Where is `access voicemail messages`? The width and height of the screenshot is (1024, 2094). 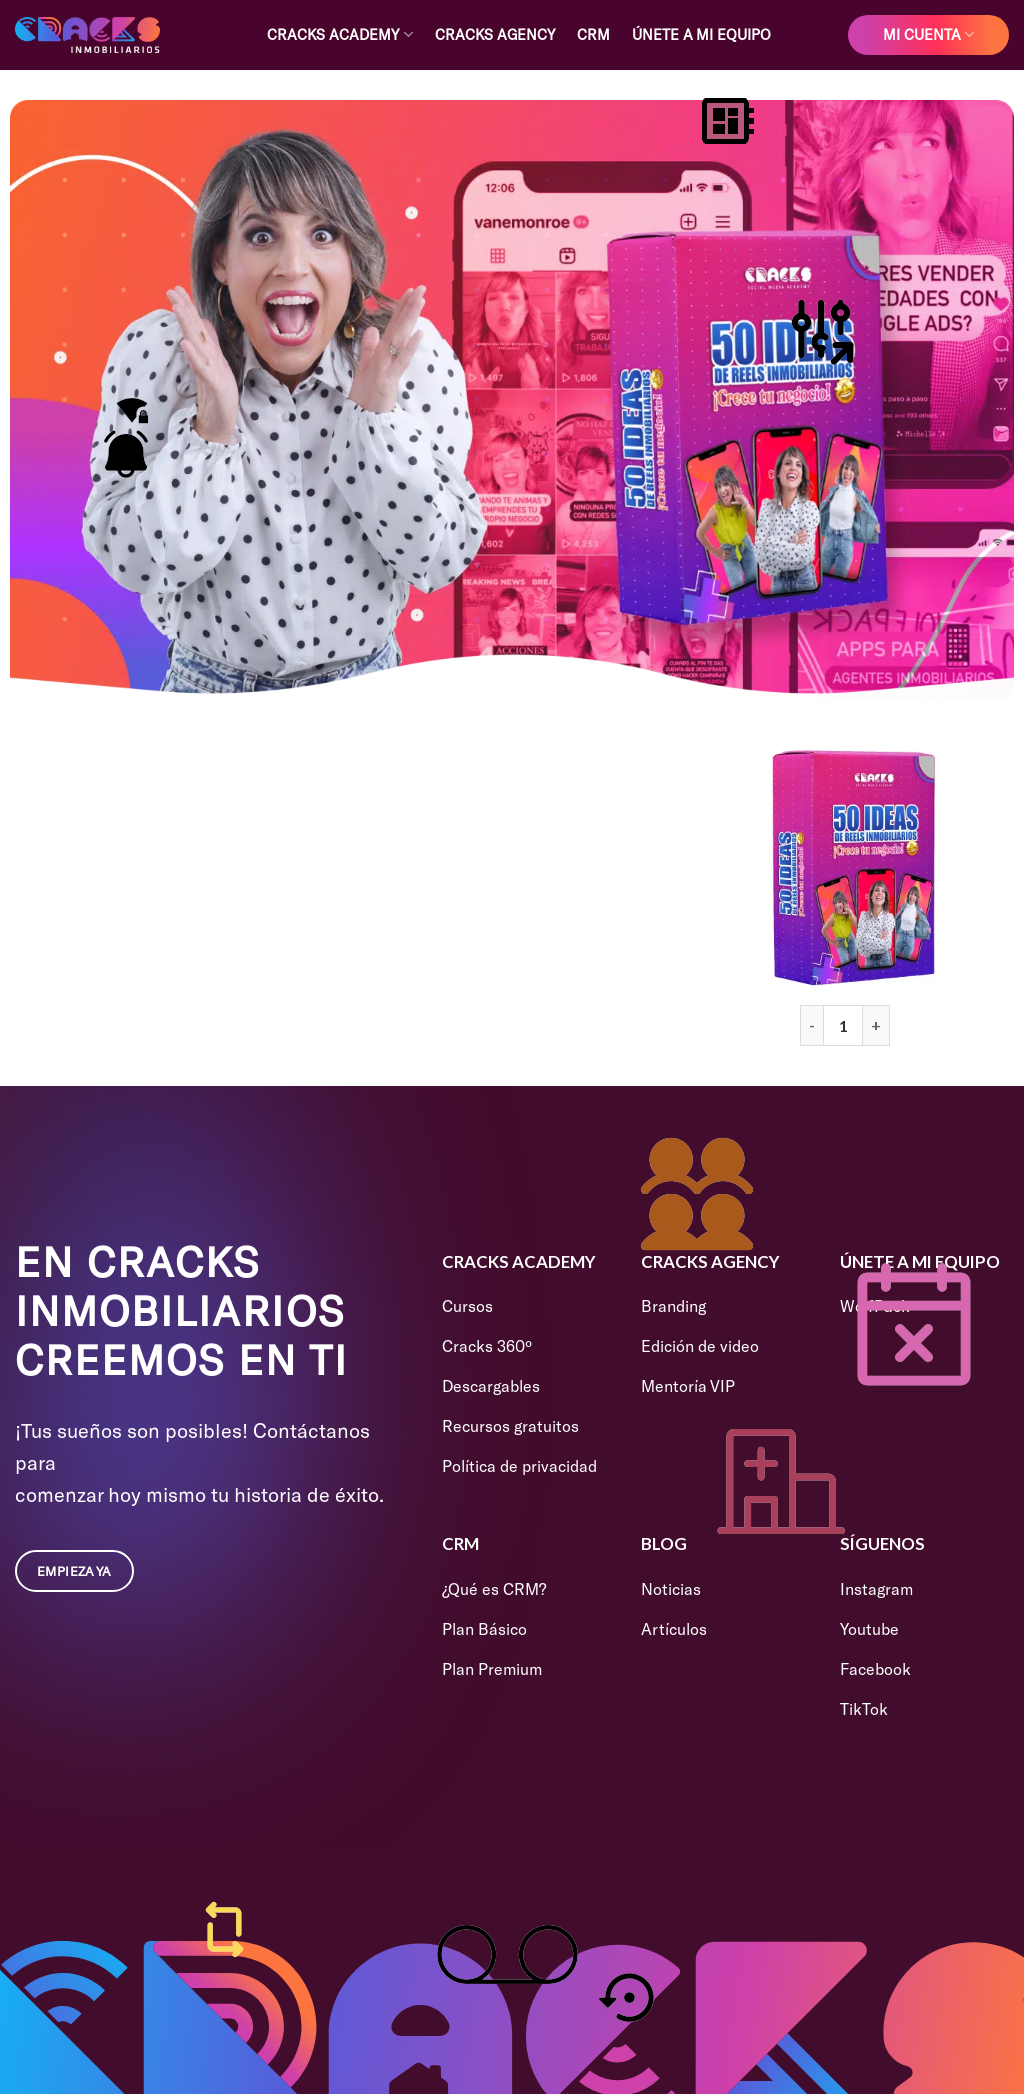
access voicemail messages is located at coordinates (507, 1954).